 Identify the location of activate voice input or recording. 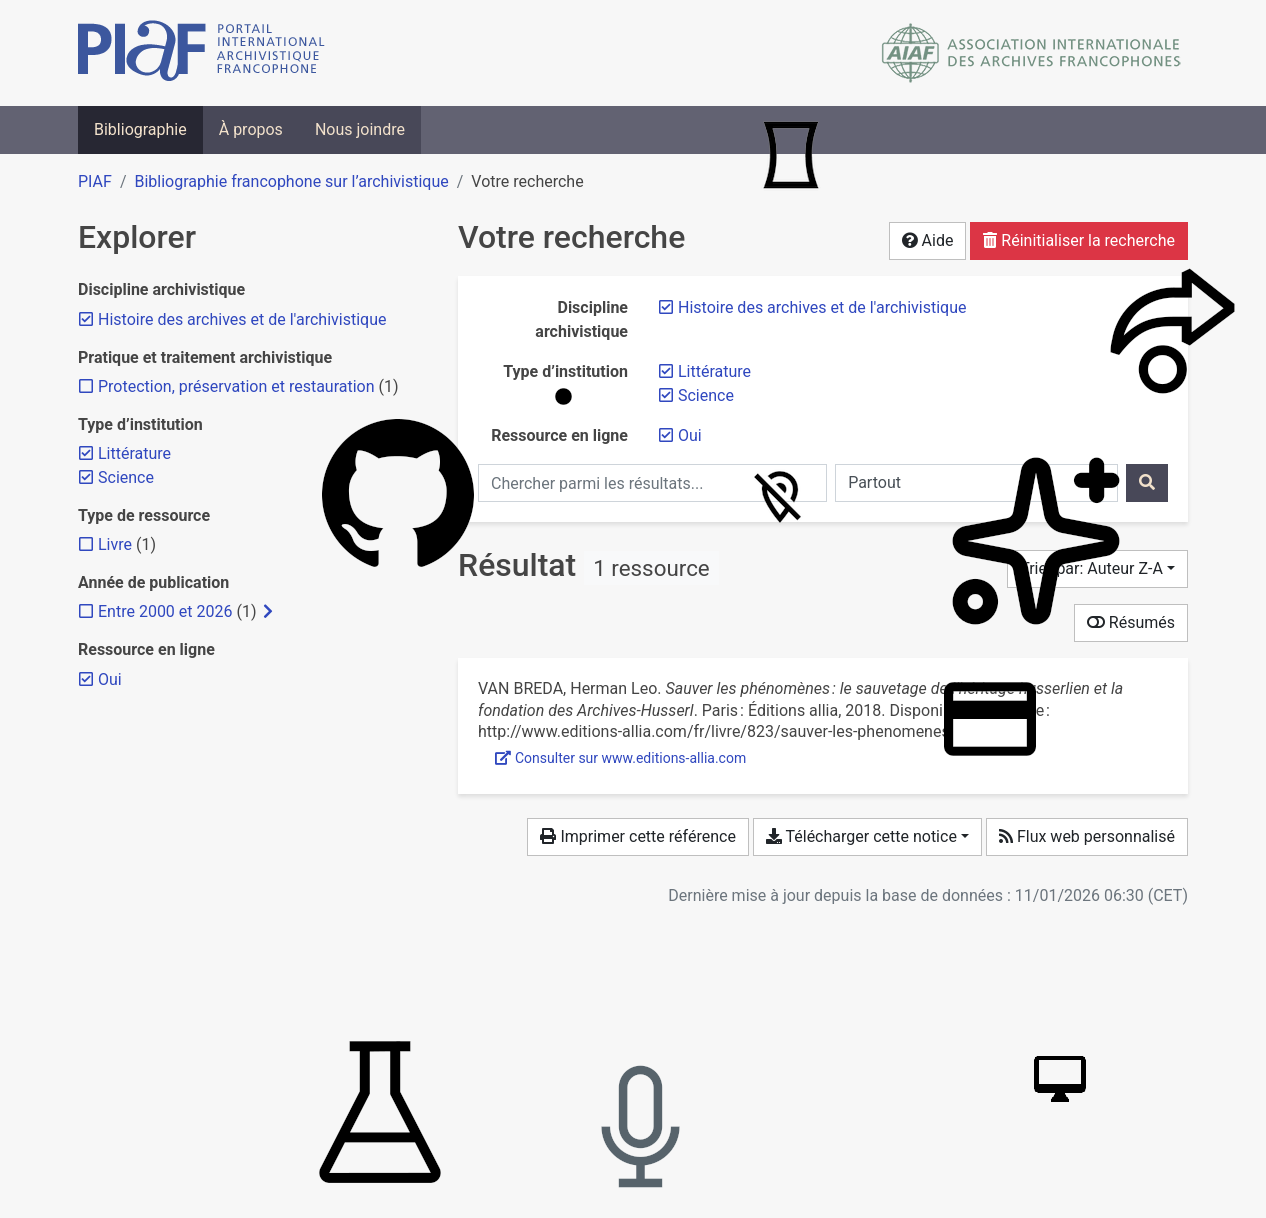
(640, 1126).